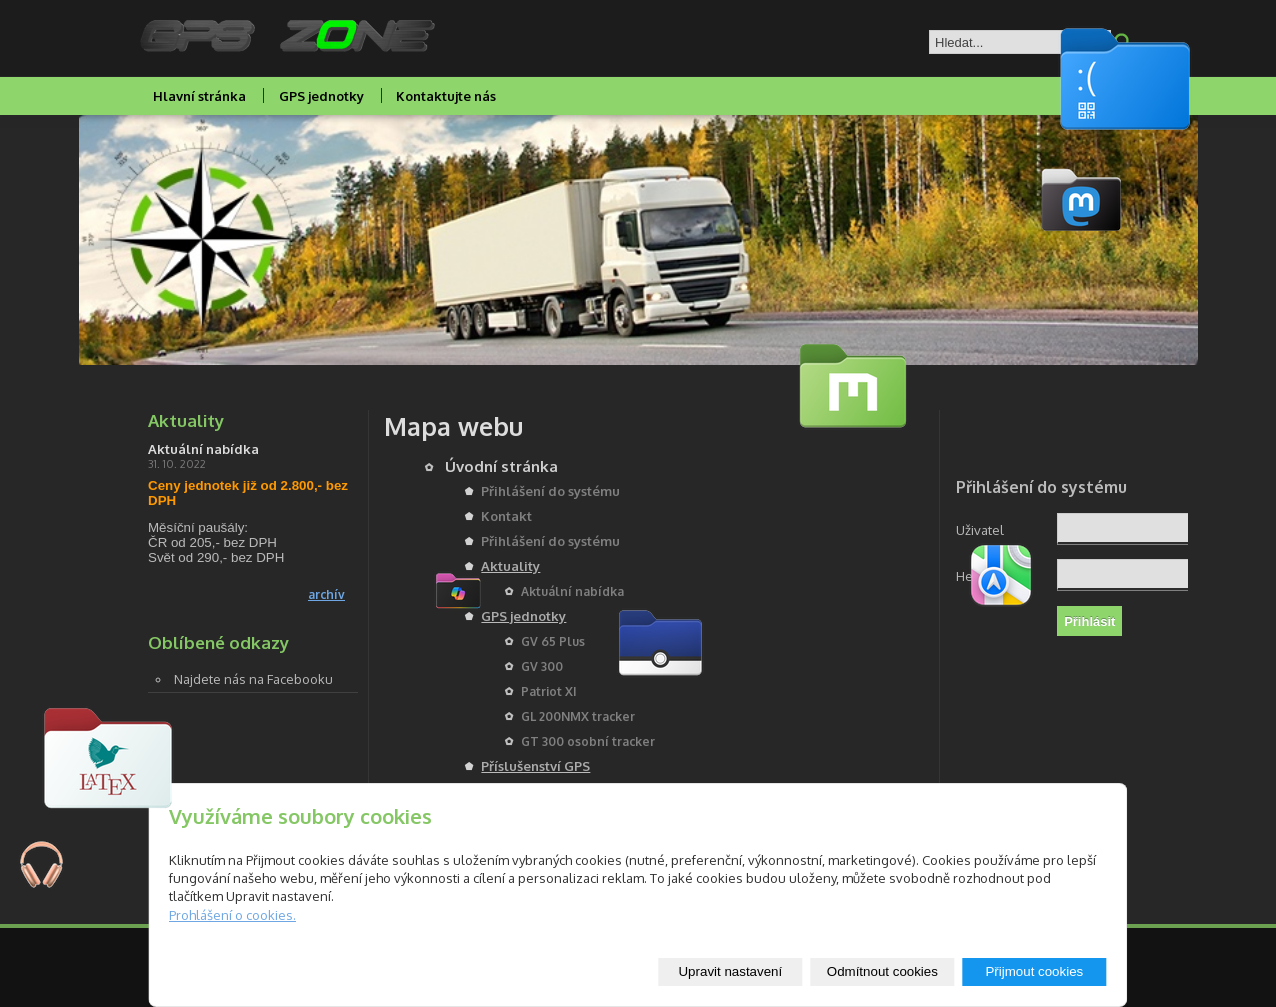 This screenshot has height=1007, width=1276. I want to click on open quixel mixer project files folder, so click(852, 388).